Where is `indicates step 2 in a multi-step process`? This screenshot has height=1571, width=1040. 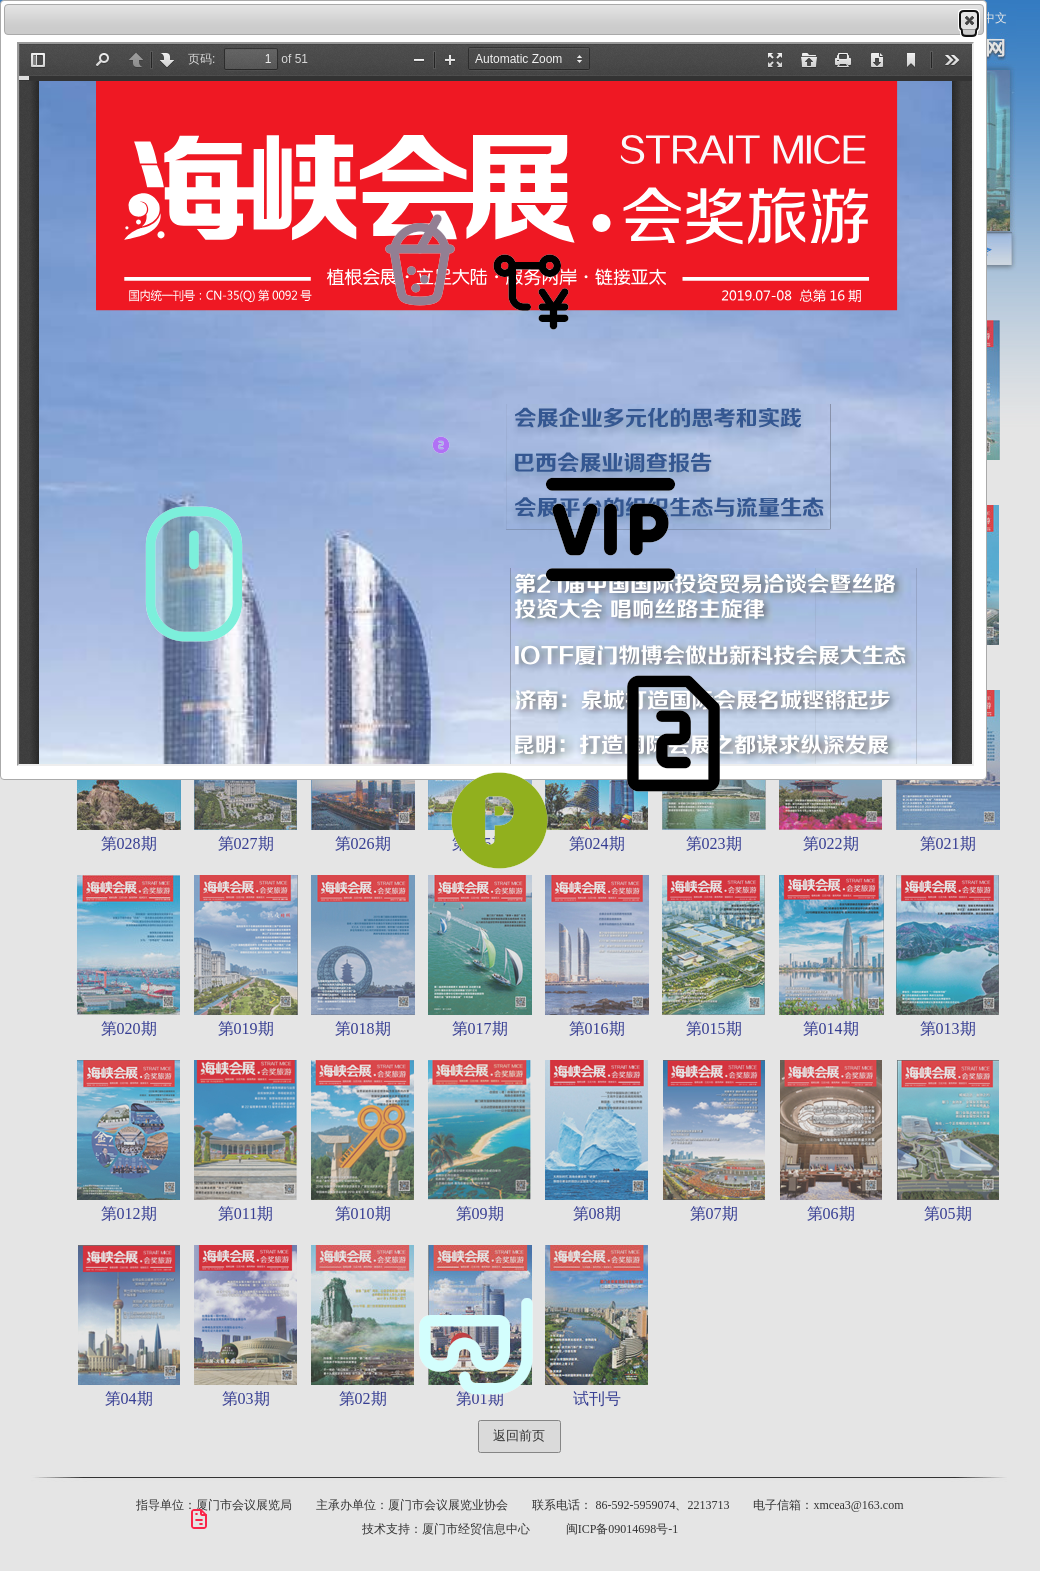
indicates step 2 in a multi-step process is located at coordinates (441, 445).